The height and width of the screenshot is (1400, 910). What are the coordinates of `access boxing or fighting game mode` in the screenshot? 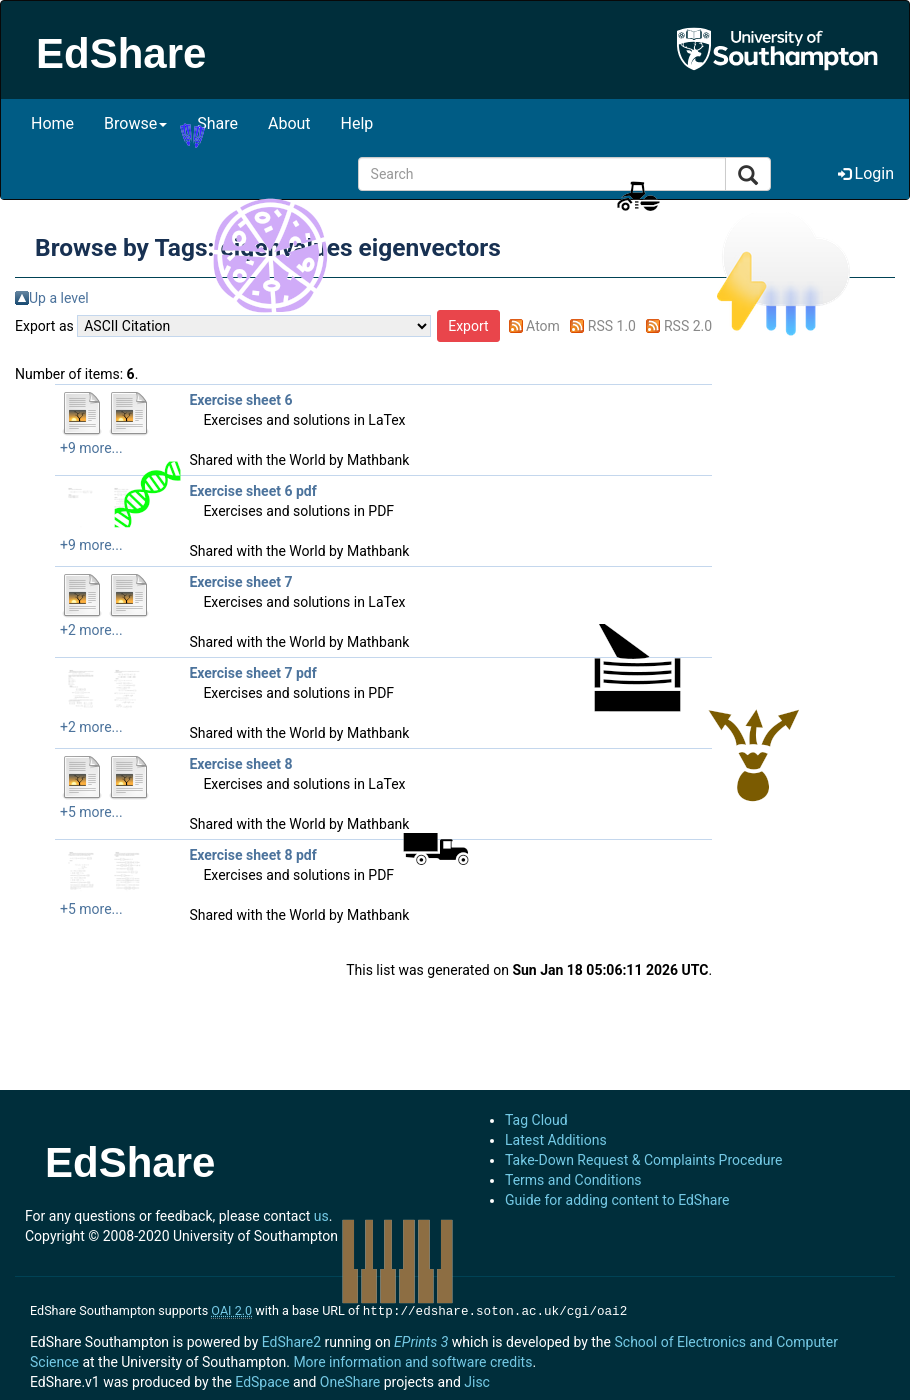 It's located at (637, 668).